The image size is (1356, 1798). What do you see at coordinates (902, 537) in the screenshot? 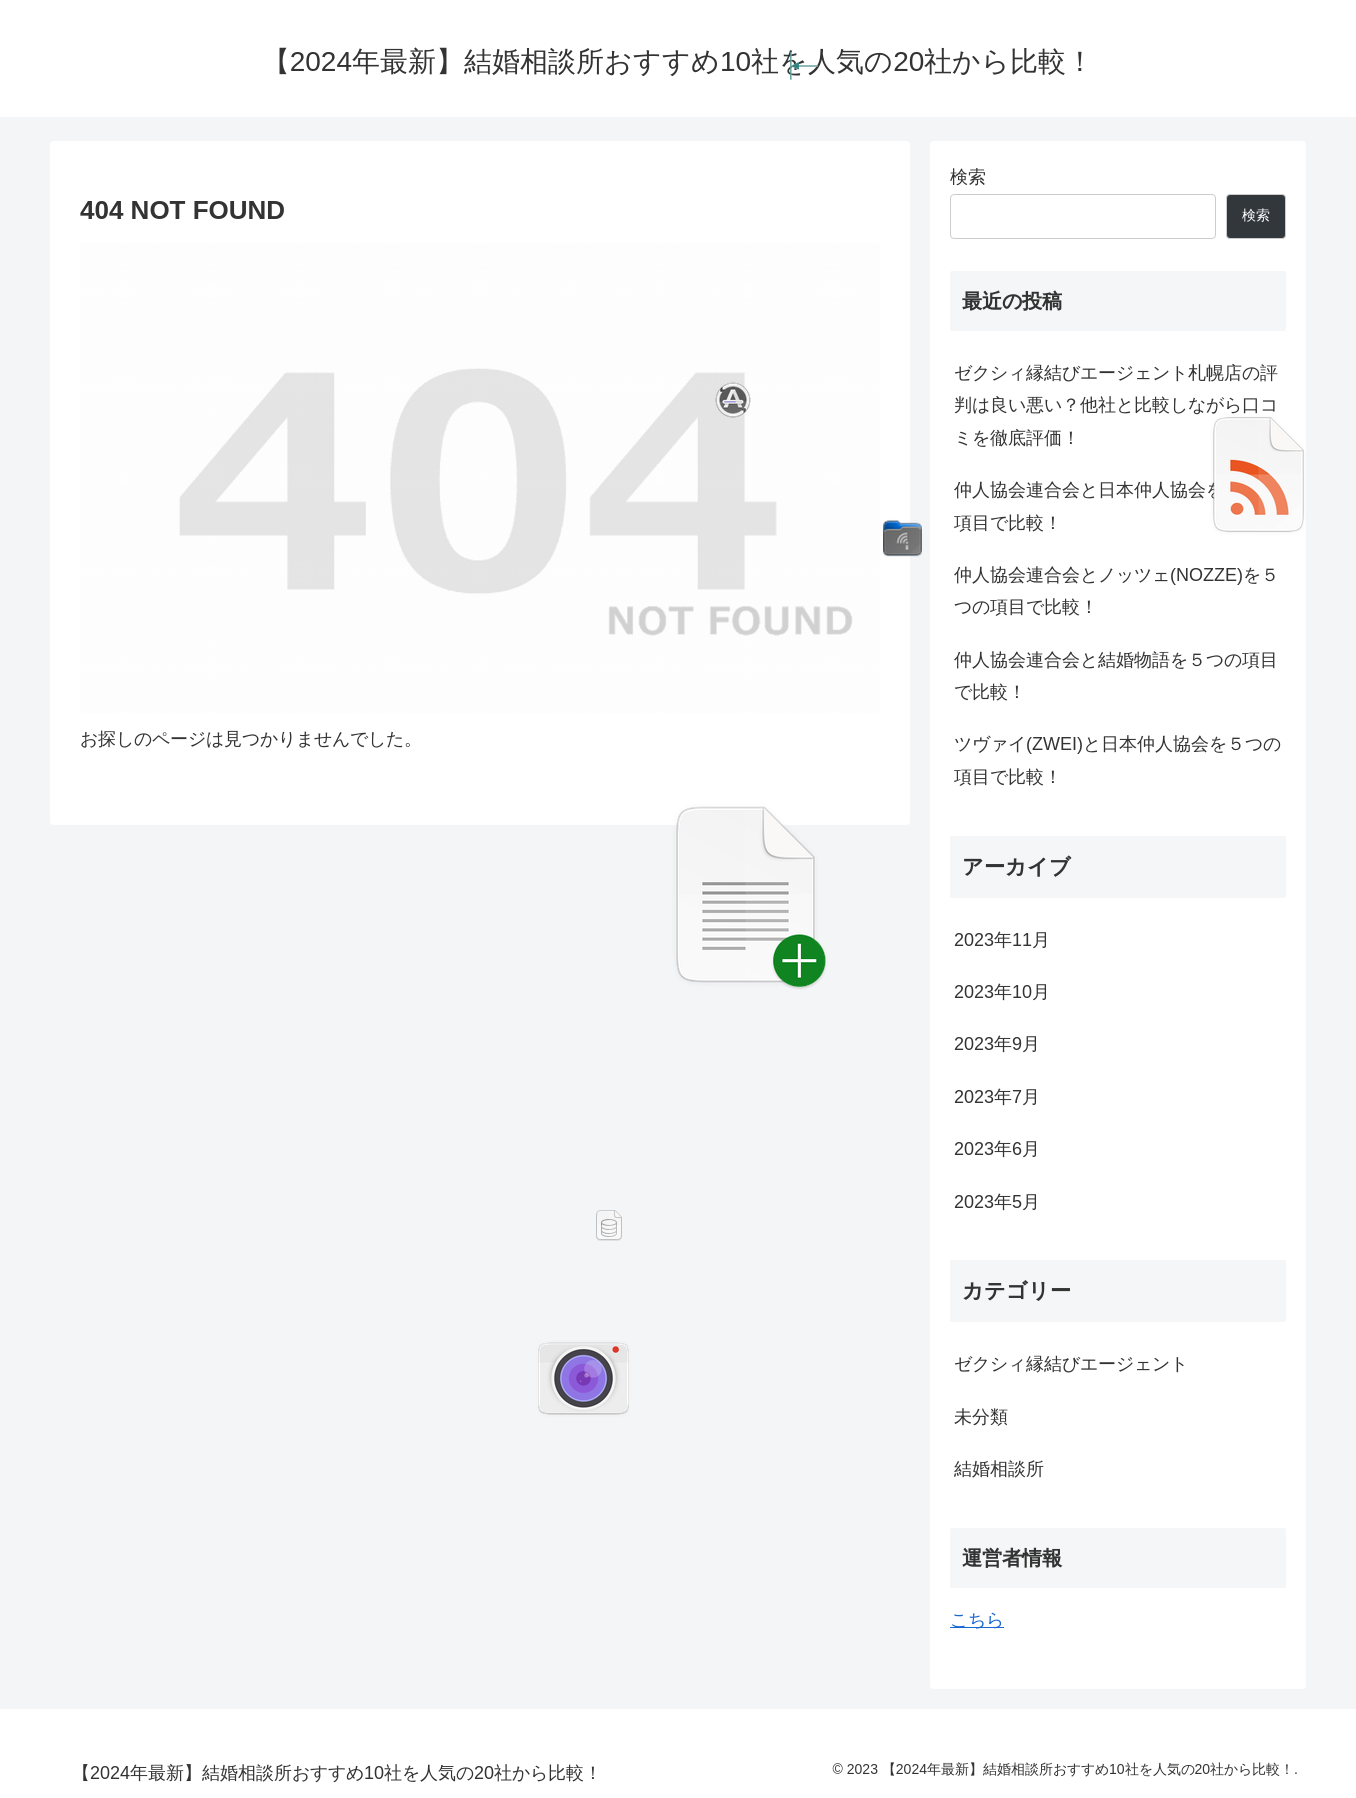
I see `open insync cloud sync folder` at bounding box center [902, 537].